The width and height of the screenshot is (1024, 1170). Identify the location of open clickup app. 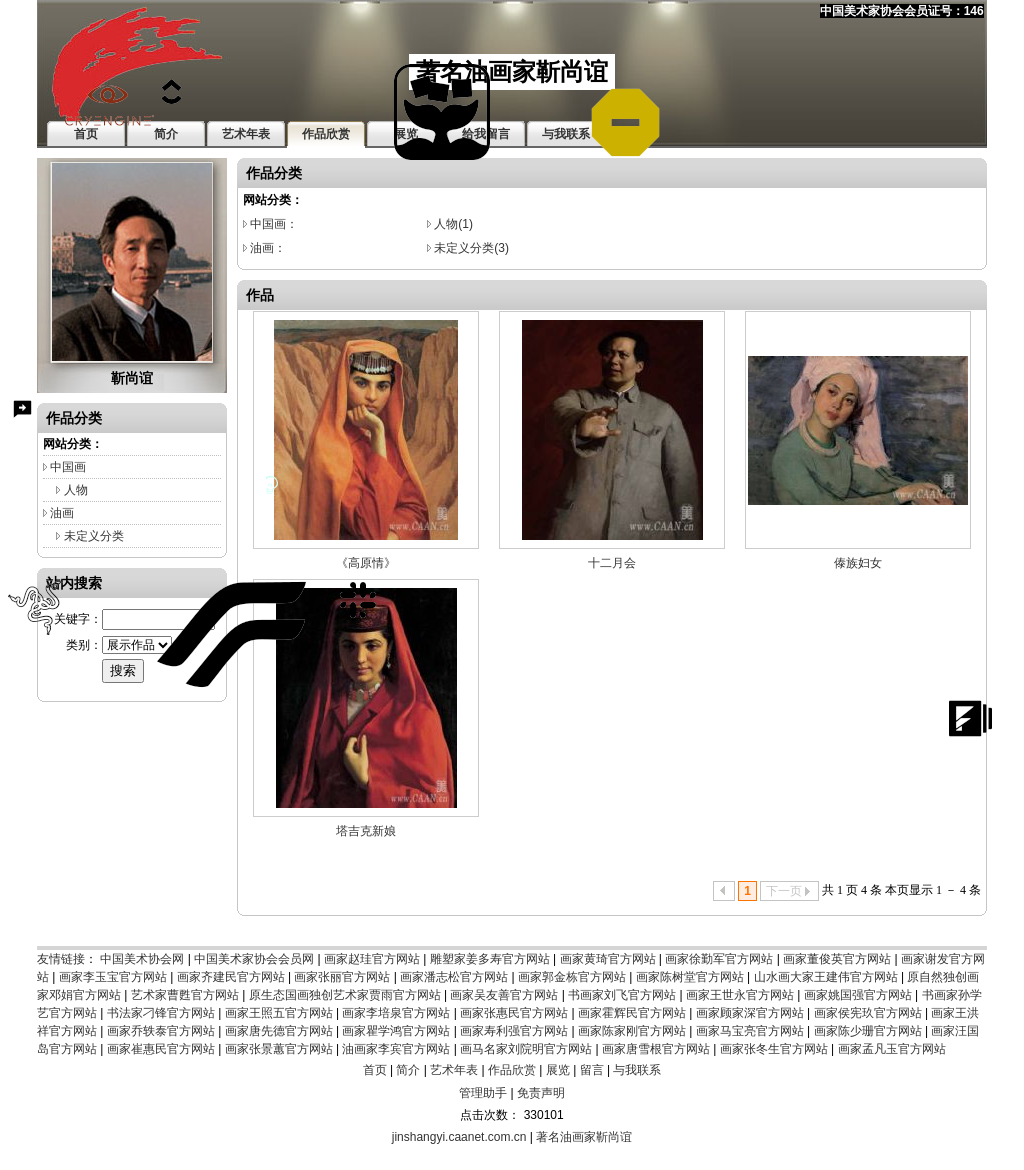
(171, 91).